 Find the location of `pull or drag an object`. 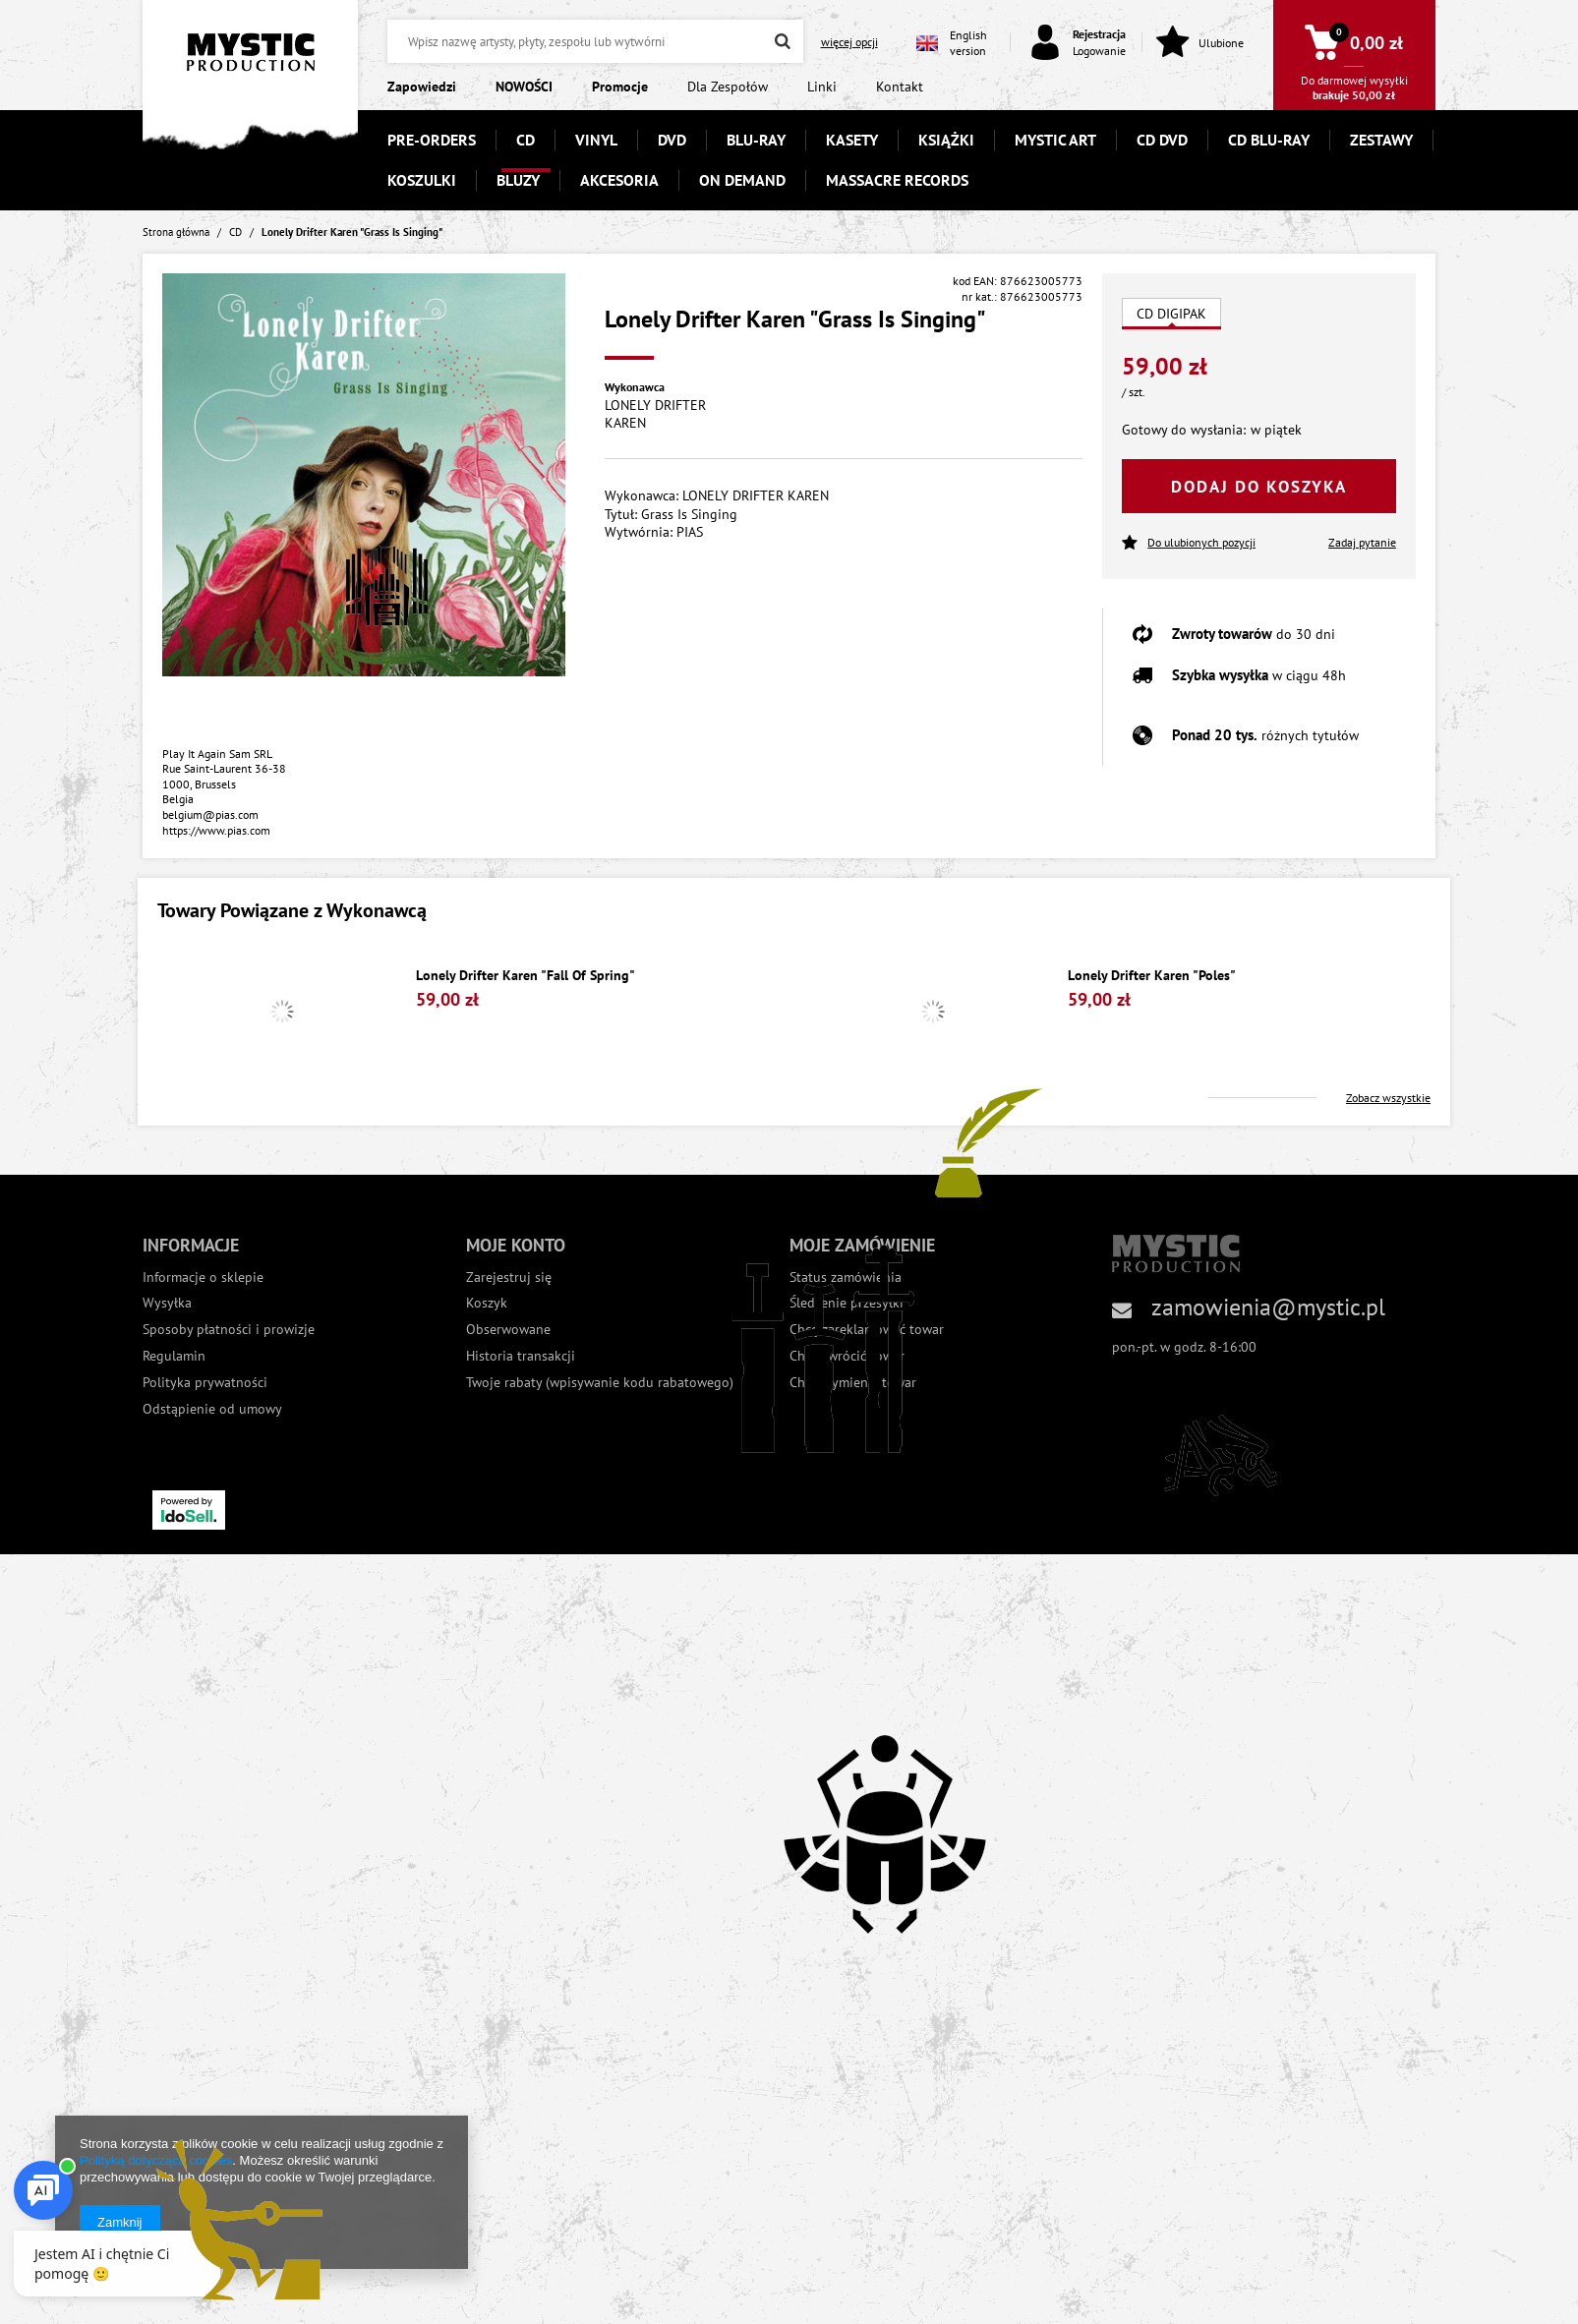

pull or drag an object is located at coordinates (240, 2214).